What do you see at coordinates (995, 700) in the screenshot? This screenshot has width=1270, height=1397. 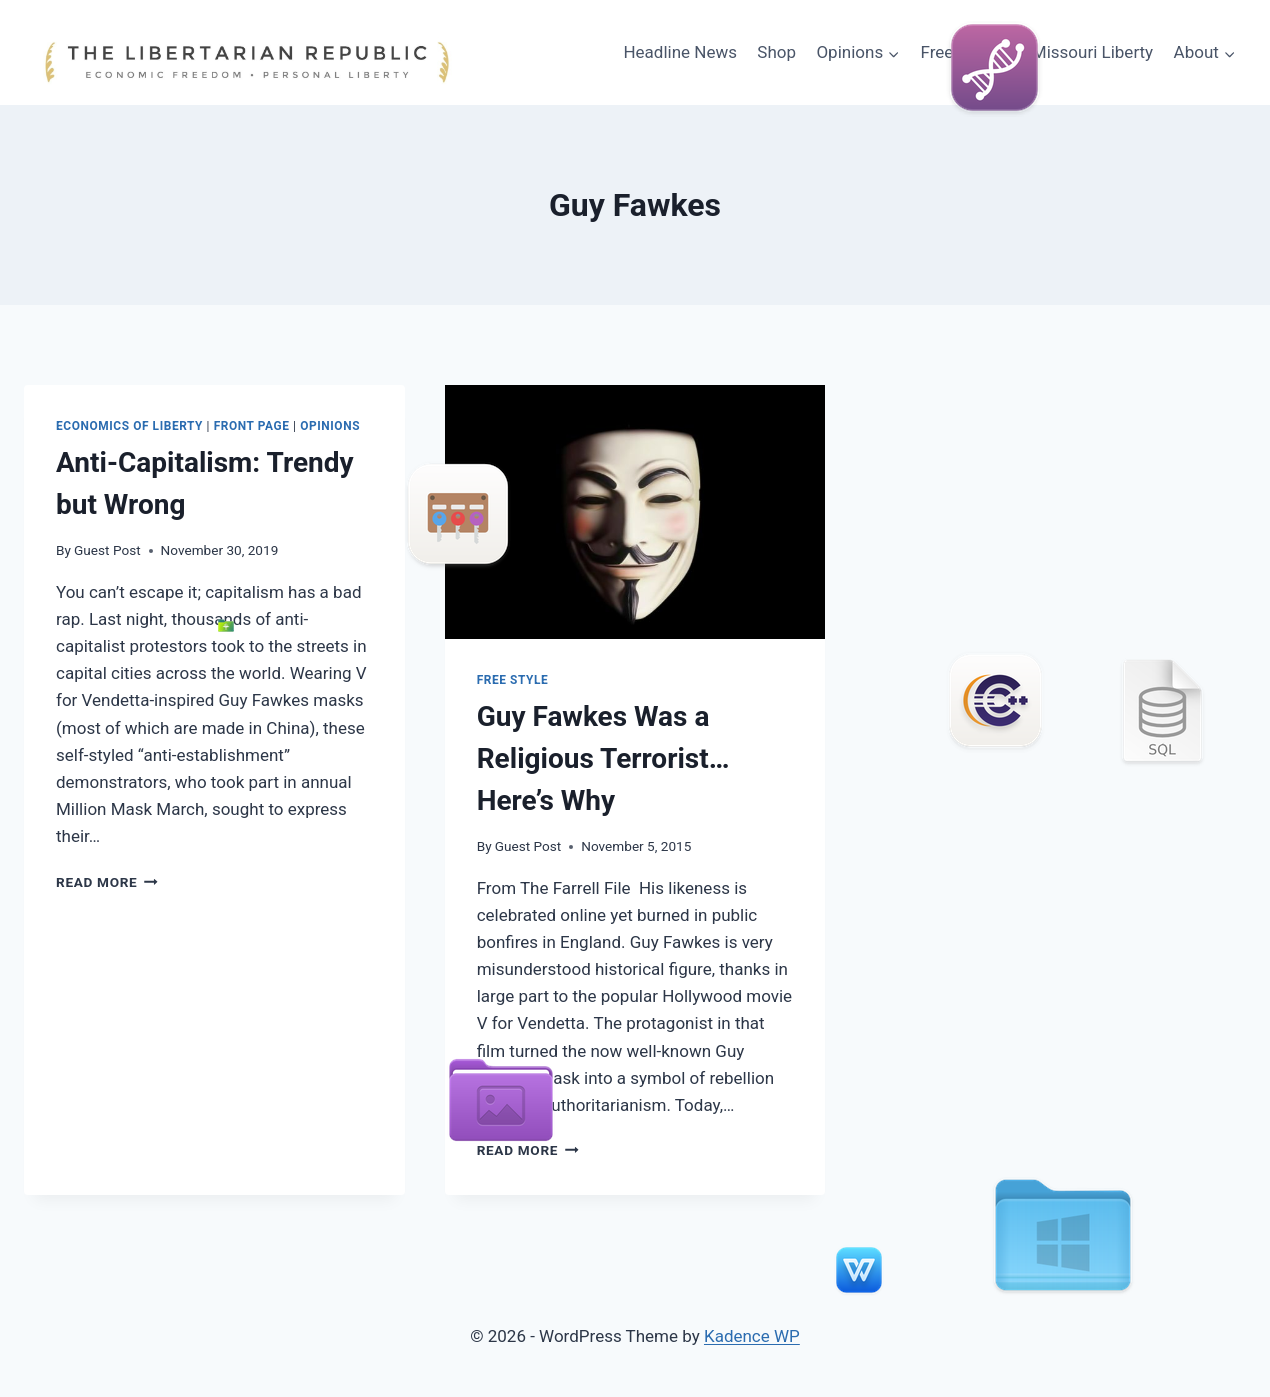 I see `launch eclipse cdt development environment` at bounding box center [995, 700].